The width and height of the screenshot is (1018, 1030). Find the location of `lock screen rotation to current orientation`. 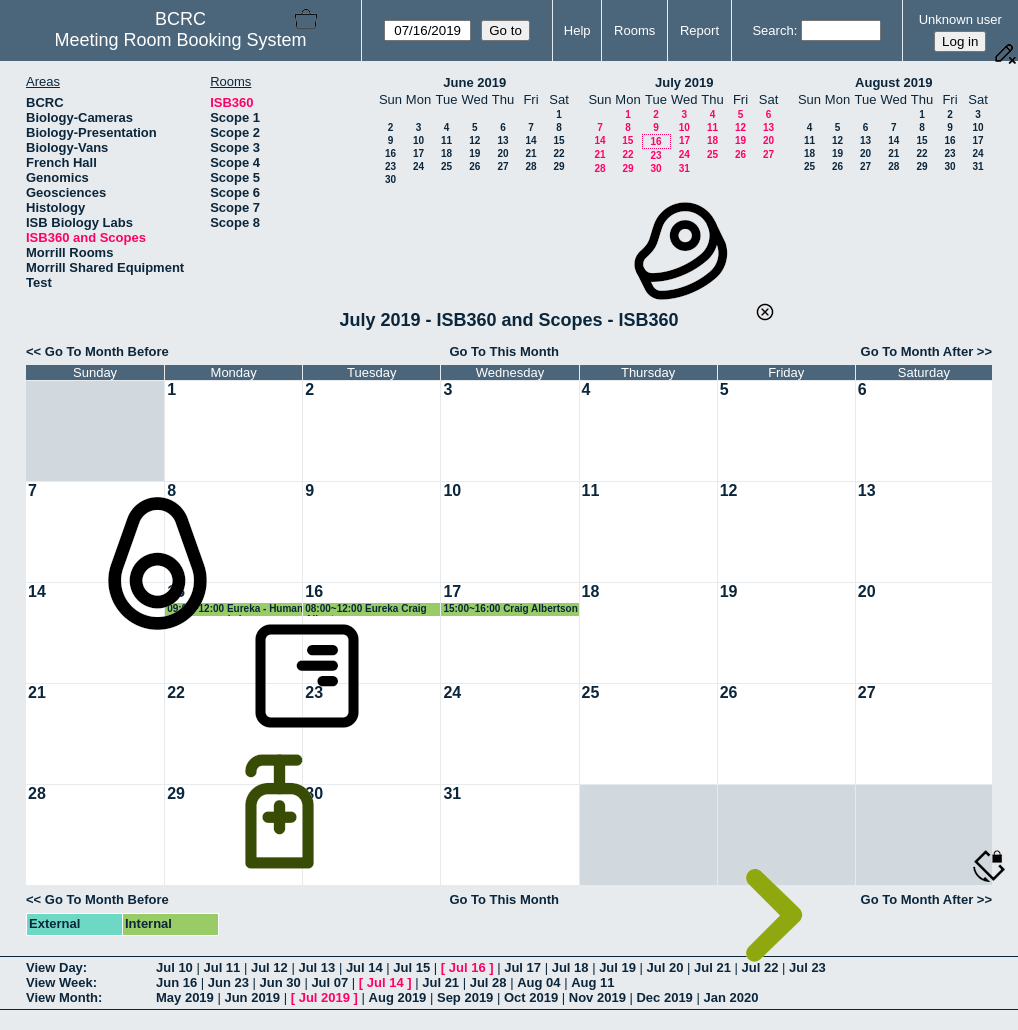

lock screen rotation to current orientation is located at coordinates (989, 865).